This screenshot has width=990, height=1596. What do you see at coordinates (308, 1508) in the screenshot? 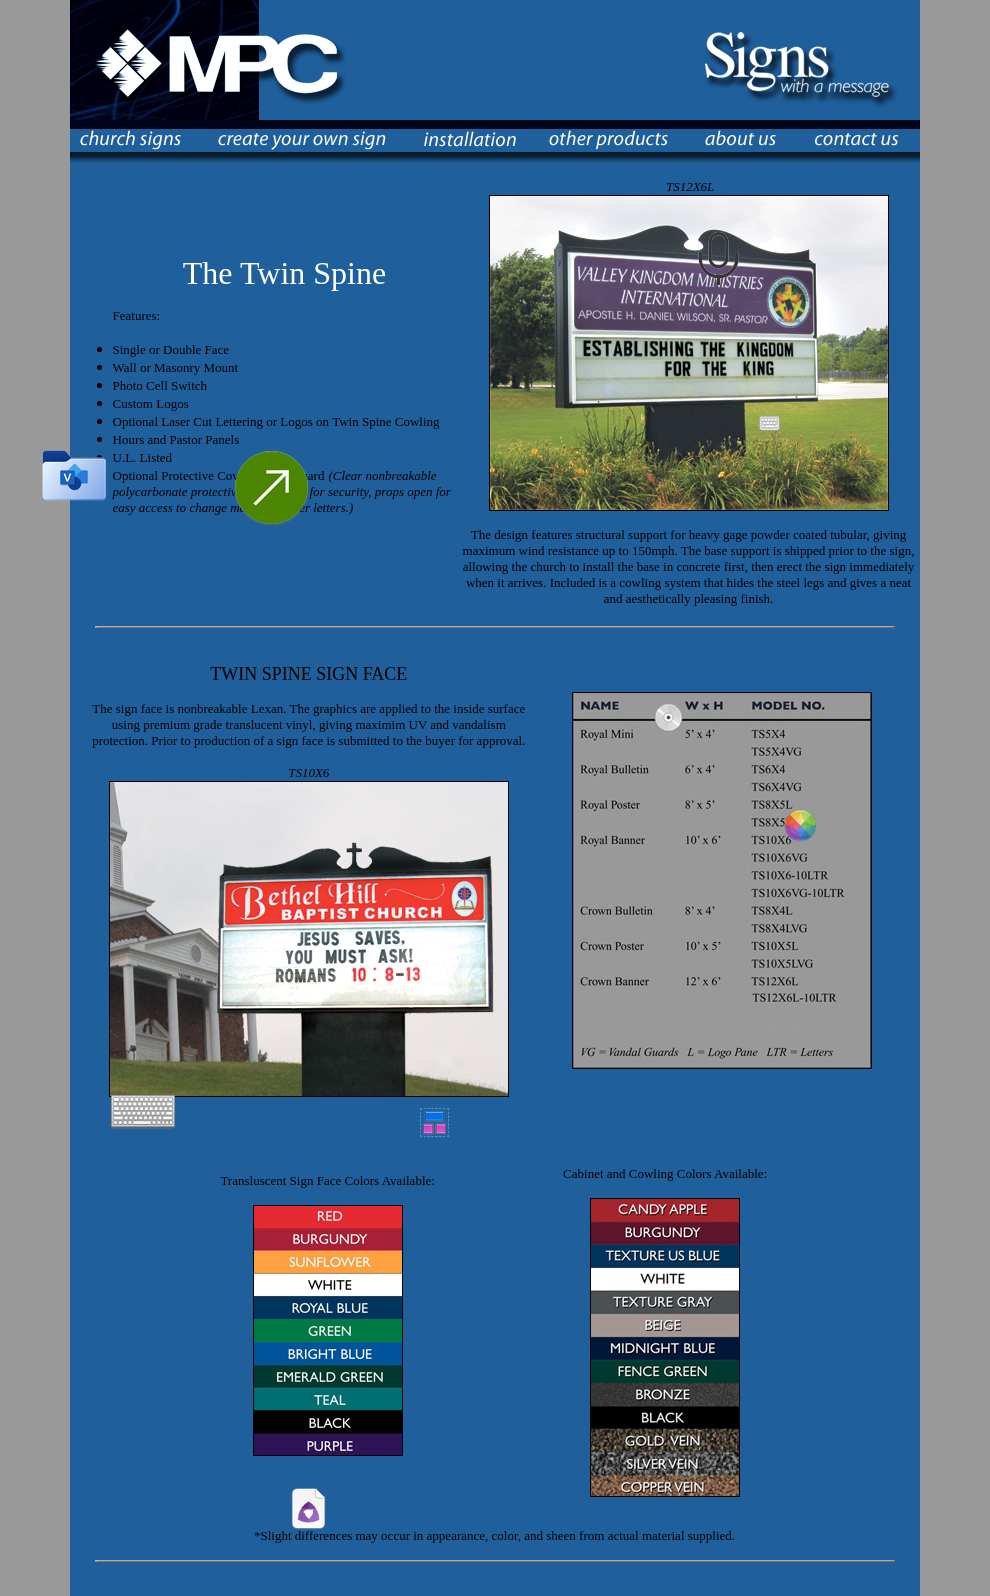
I see `meson build system configuration file` at bounding box center [308, 1508].